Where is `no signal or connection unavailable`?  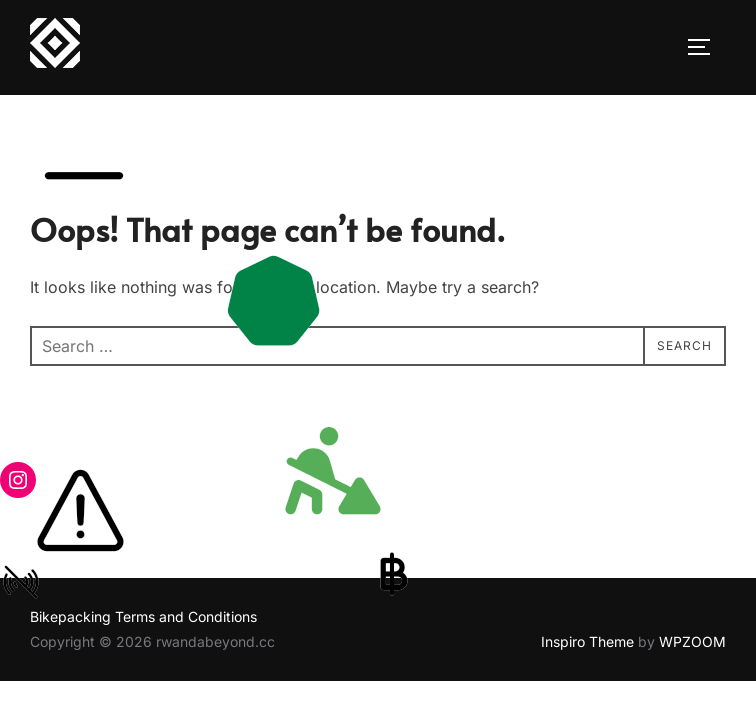
no signal or connection unavailable is located at coordinates (21, 582).